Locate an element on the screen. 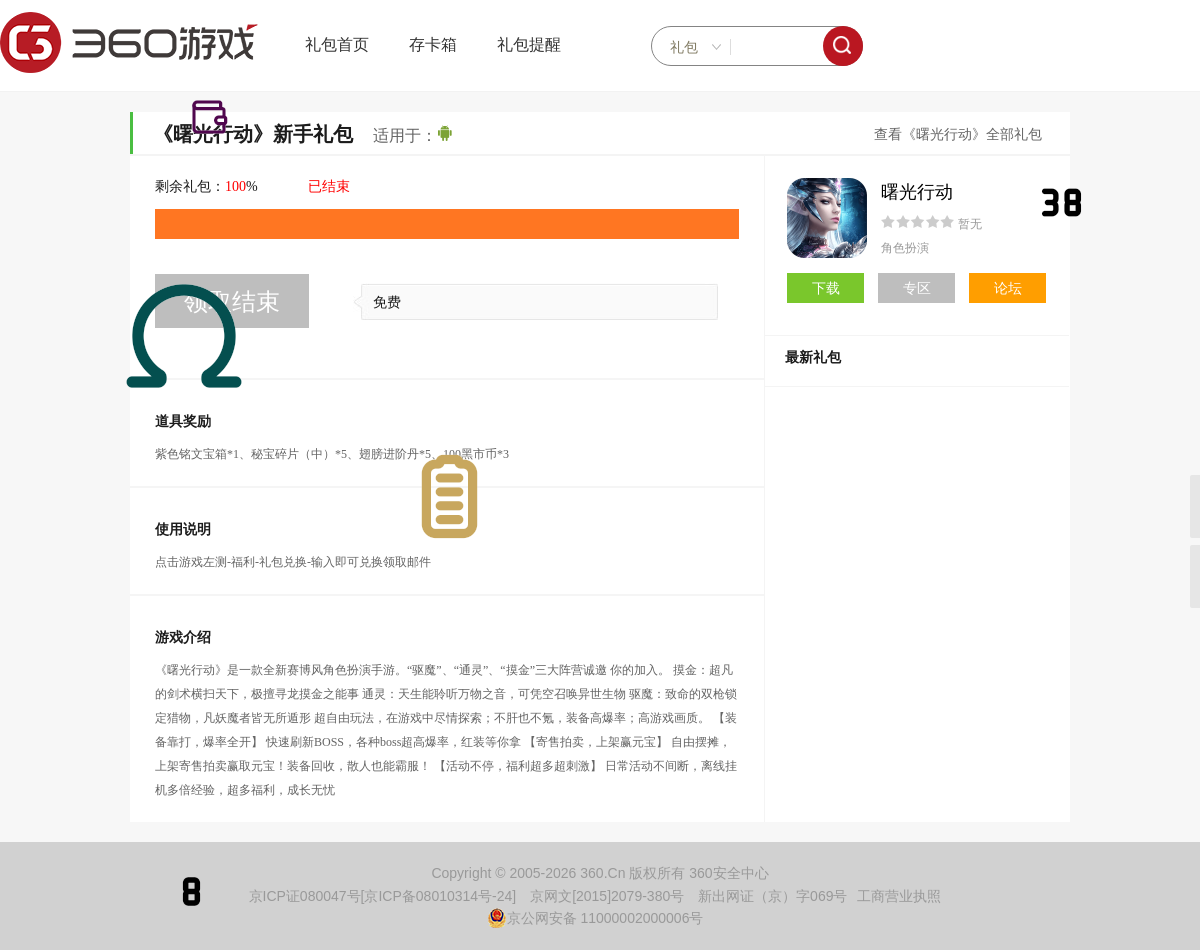  indicates item number 38 in a list or sequence is located at coordinates (1061, 202).